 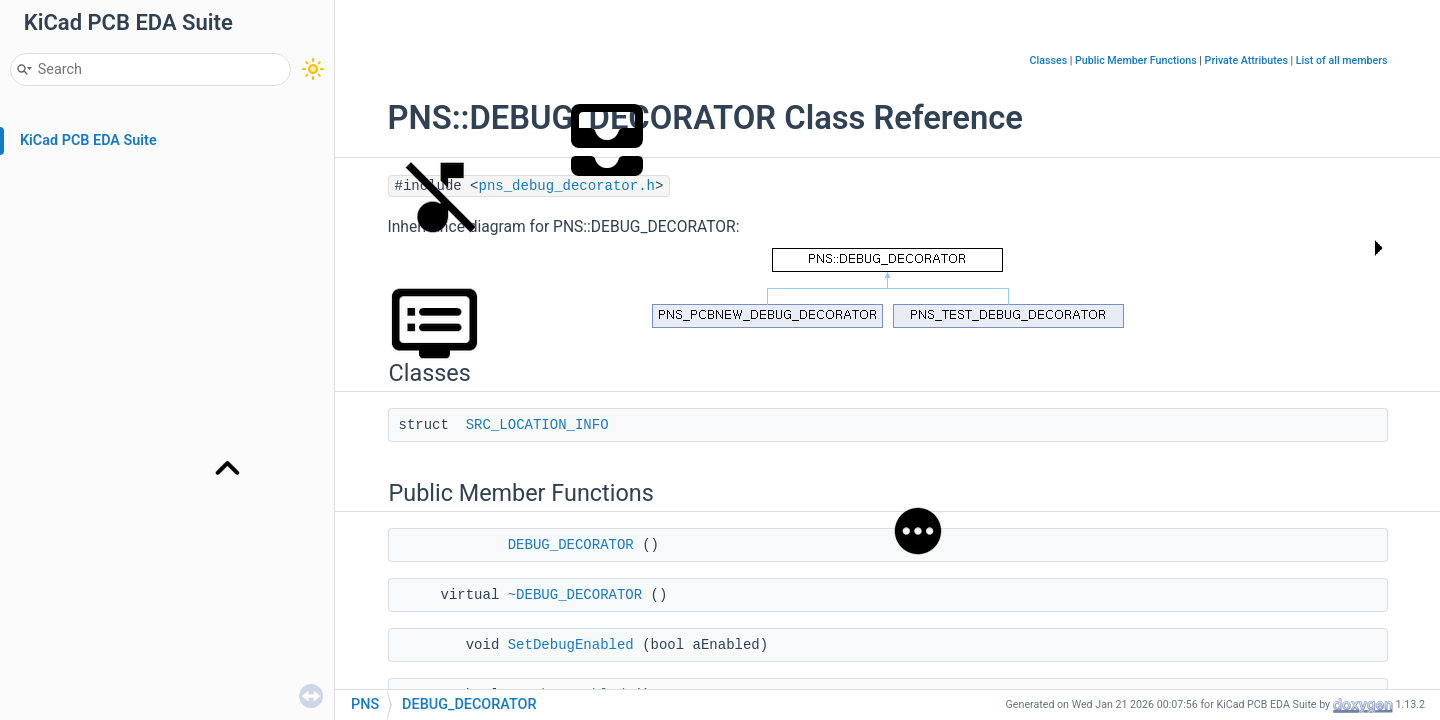 What do you see at coordinates (440, 197) in the screenshot?
I see `mute or disable music playback` at bounding box center [440, 197].